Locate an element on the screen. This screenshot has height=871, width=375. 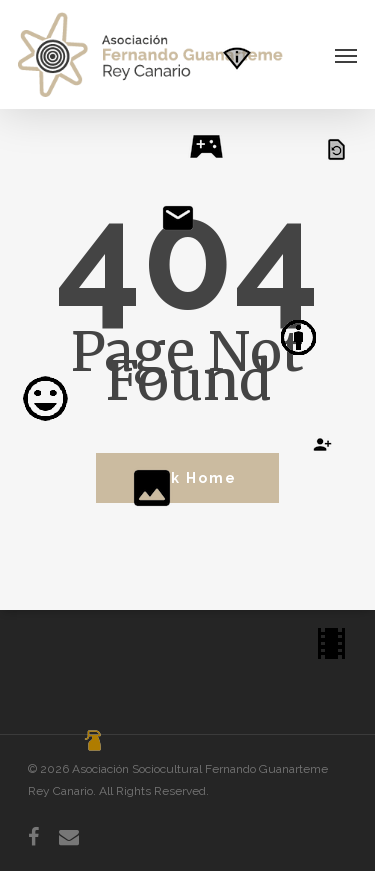
view image or photo is located at coordinates (152, 488).